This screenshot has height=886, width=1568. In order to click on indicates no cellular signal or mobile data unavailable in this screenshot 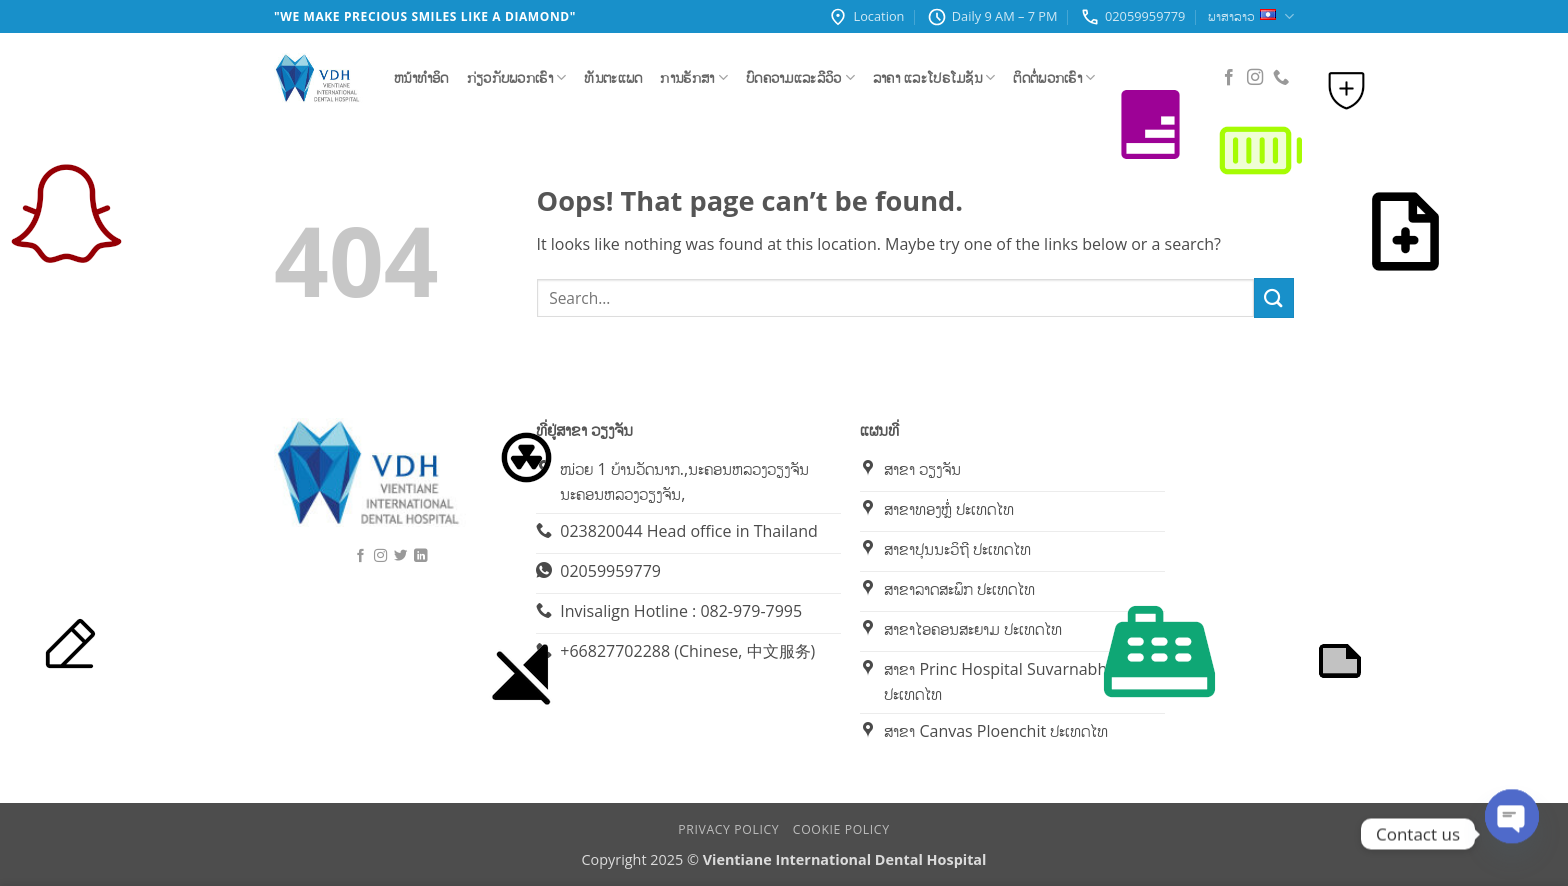, I will do `click(521, 673)`.